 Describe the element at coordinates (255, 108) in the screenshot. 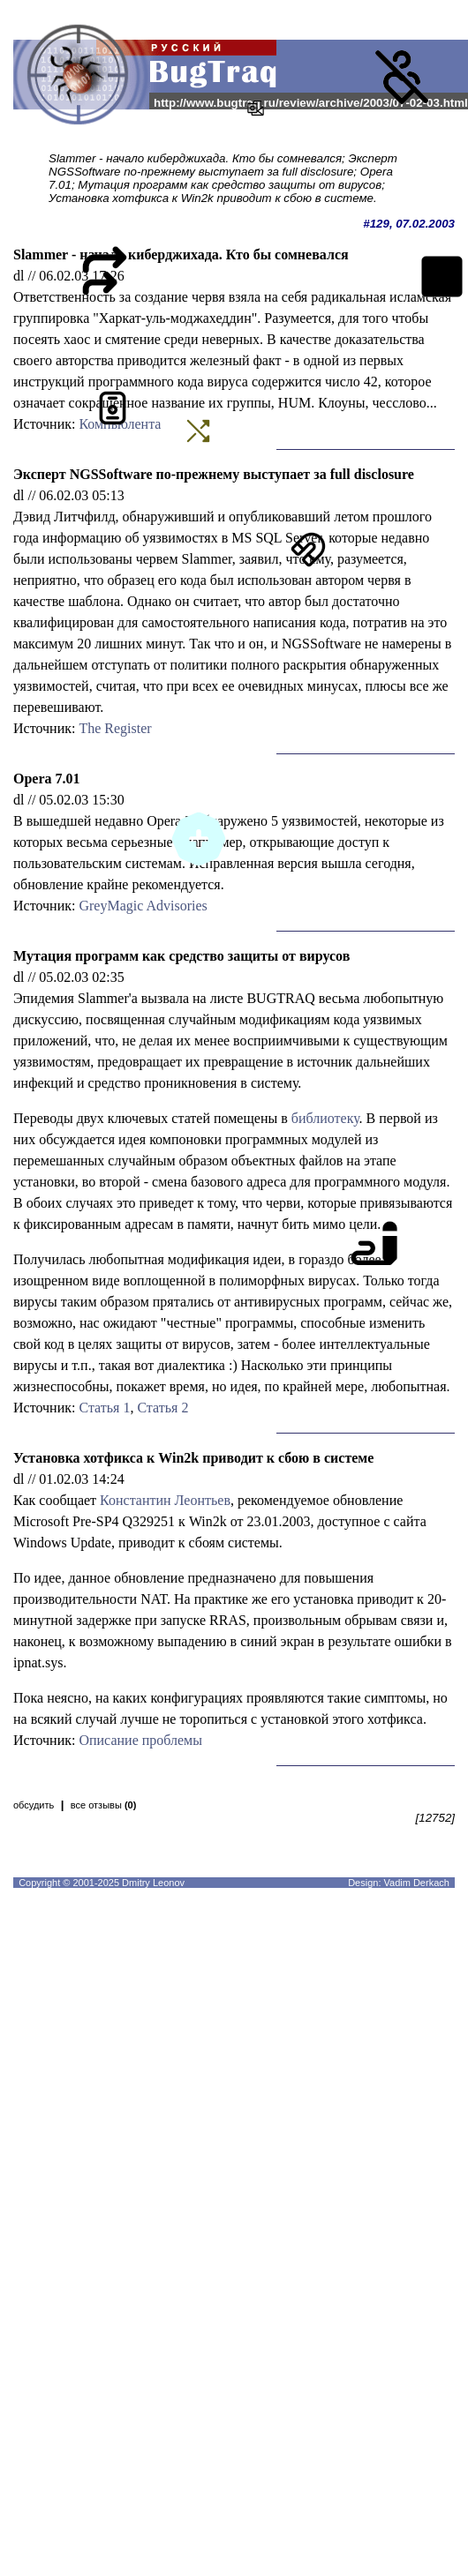

I see `open microsoft outlook email app` at that location.